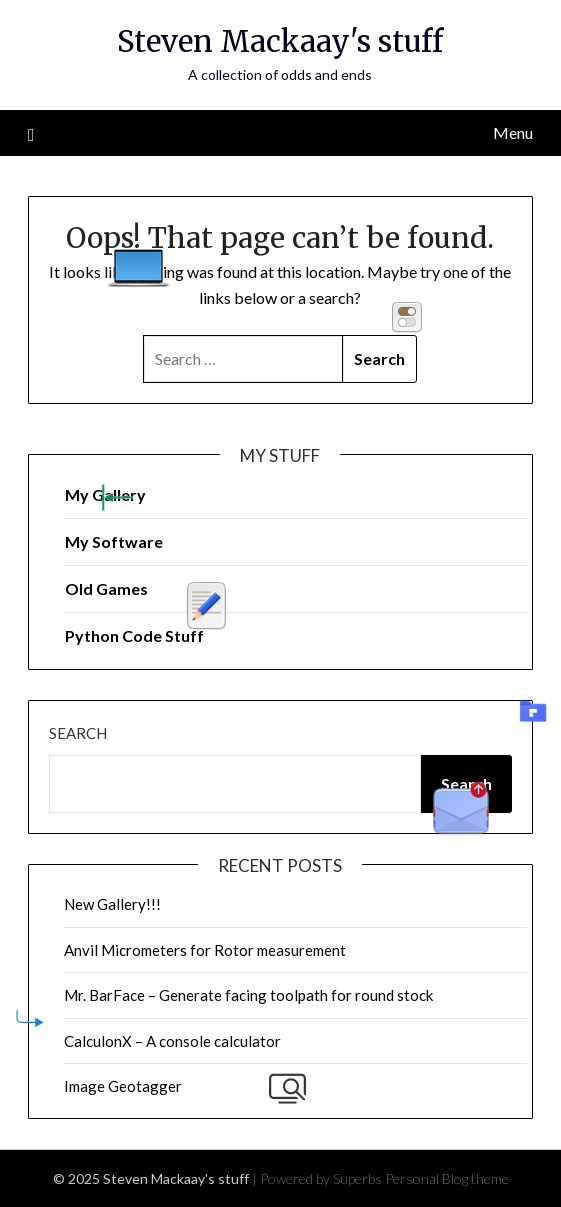 This screenshot has height=1207, width=561. I want to click on access system diagnostics settings, so click(287, 1087).